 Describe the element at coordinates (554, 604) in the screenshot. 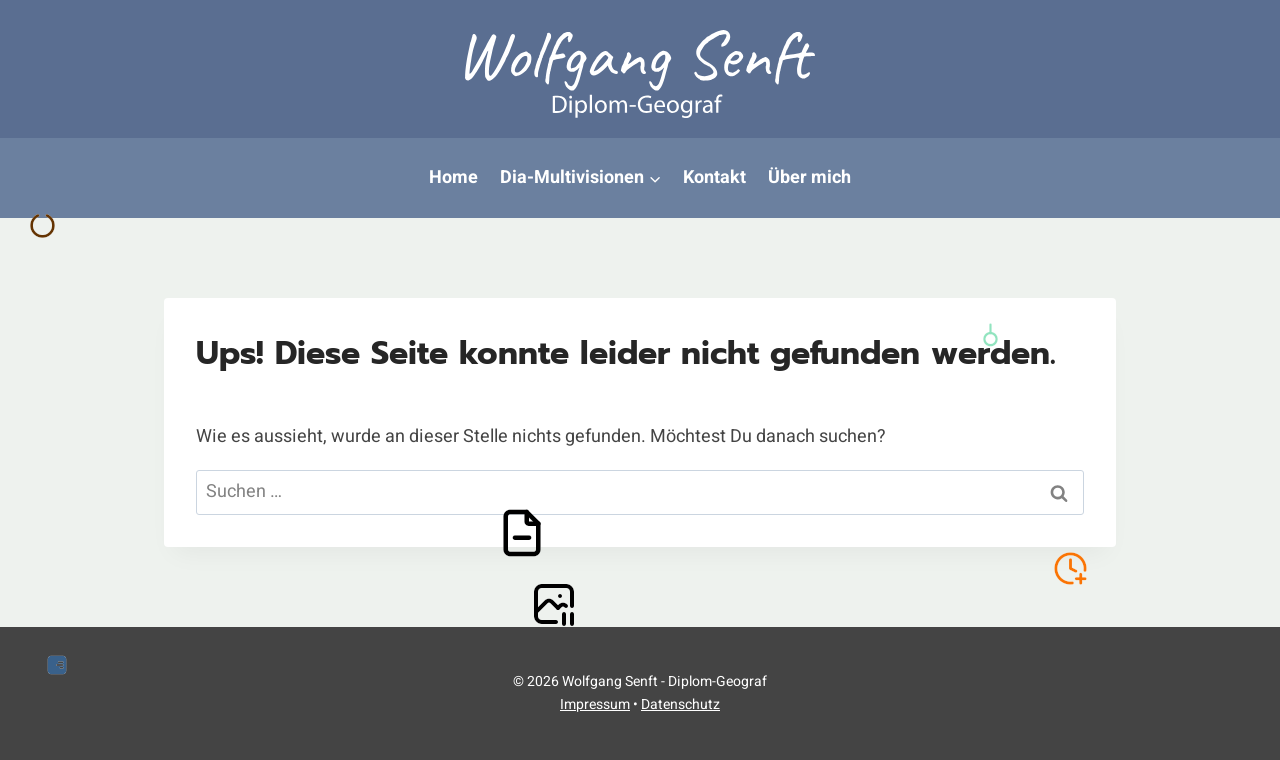

I see `pause photo slideshow or gallery playback` at that location.